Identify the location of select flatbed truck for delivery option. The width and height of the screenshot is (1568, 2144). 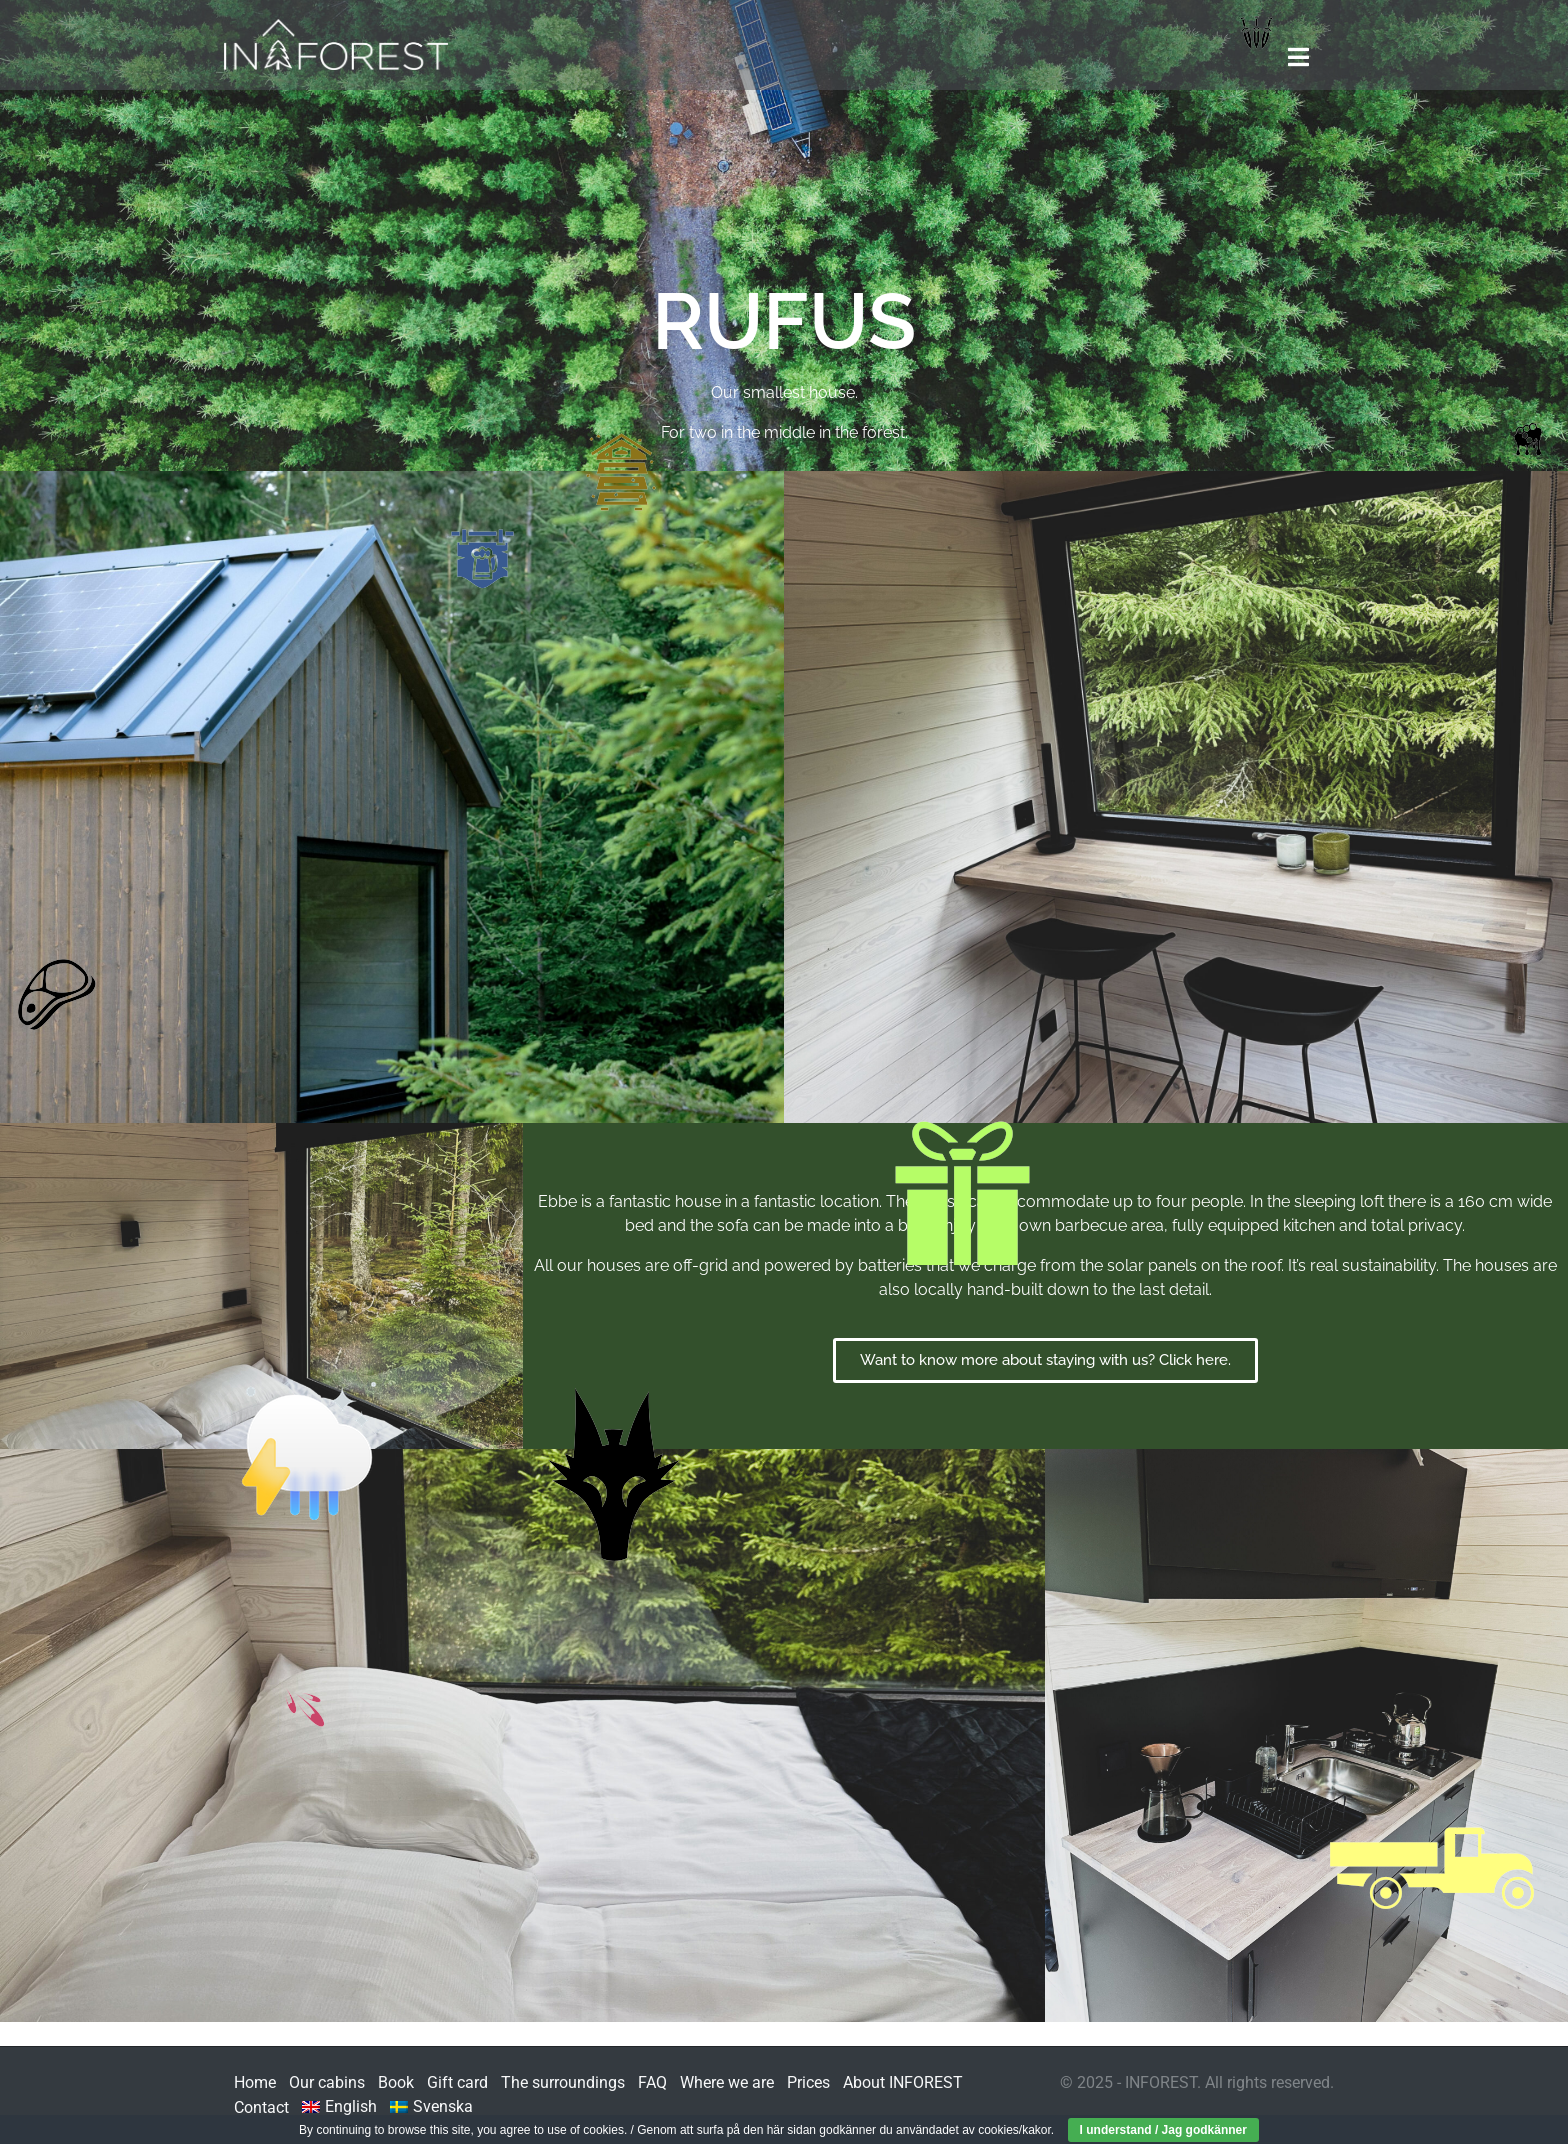
(1432, 1869).